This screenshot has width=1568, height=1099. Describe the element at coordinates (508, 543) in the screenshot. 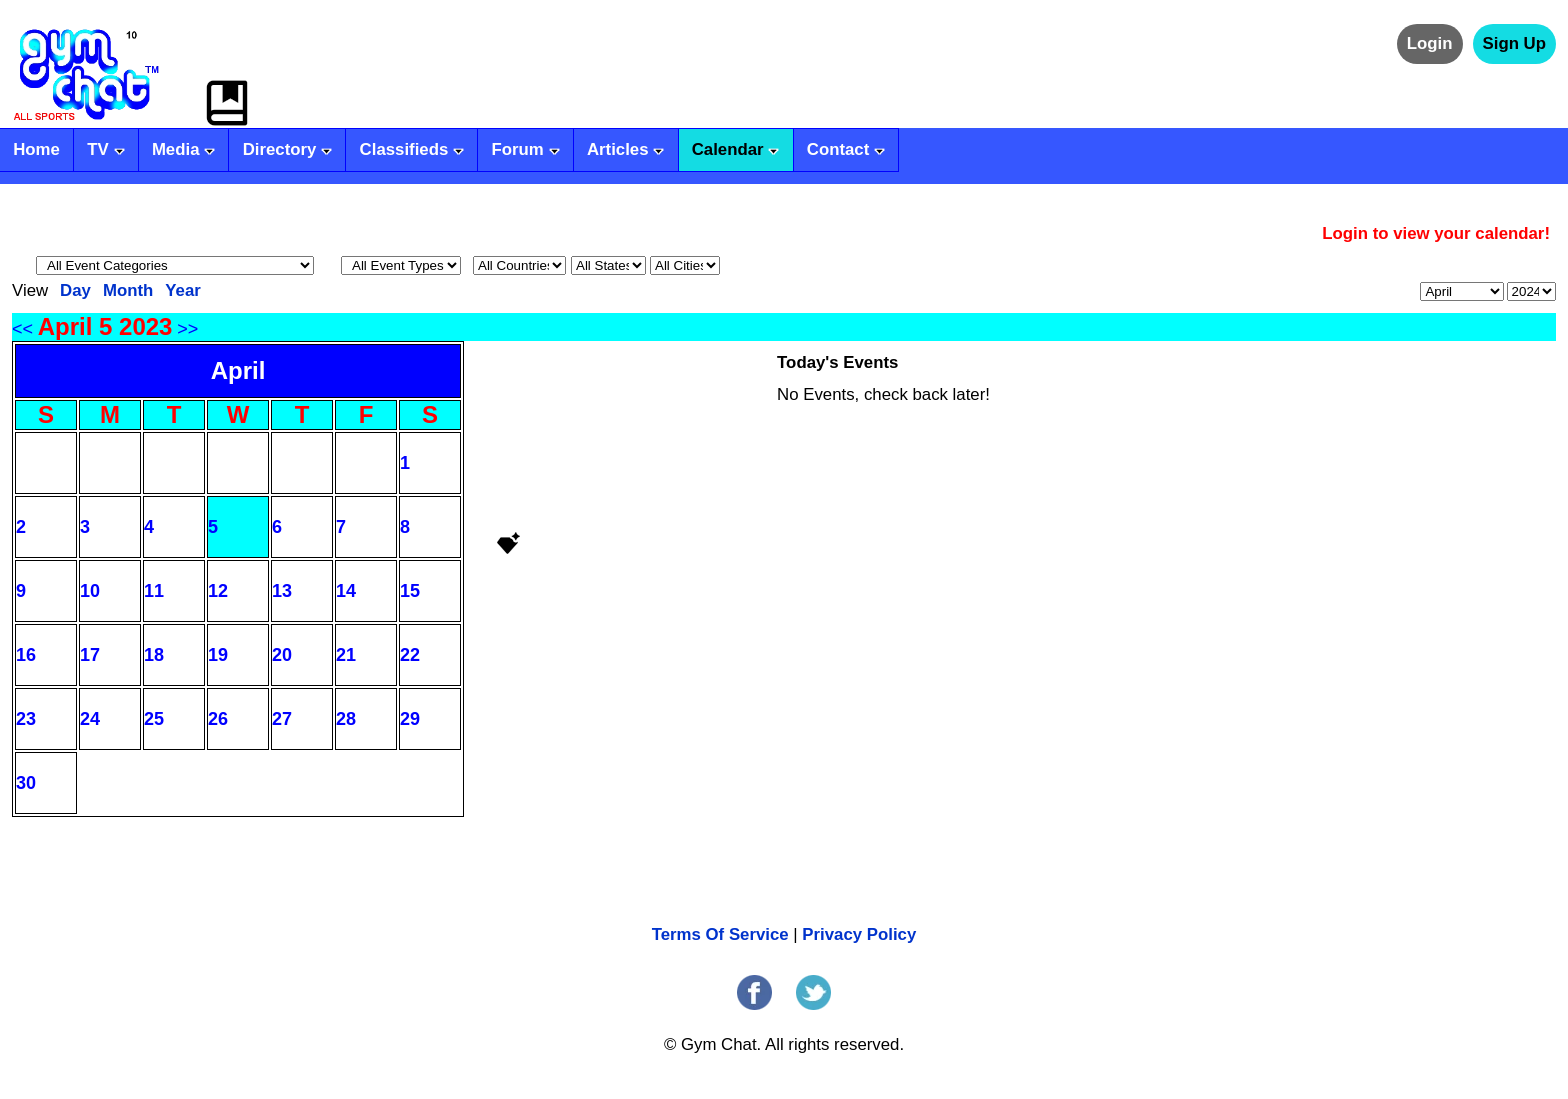

I see `indicates premium or pro membership status` at that location.